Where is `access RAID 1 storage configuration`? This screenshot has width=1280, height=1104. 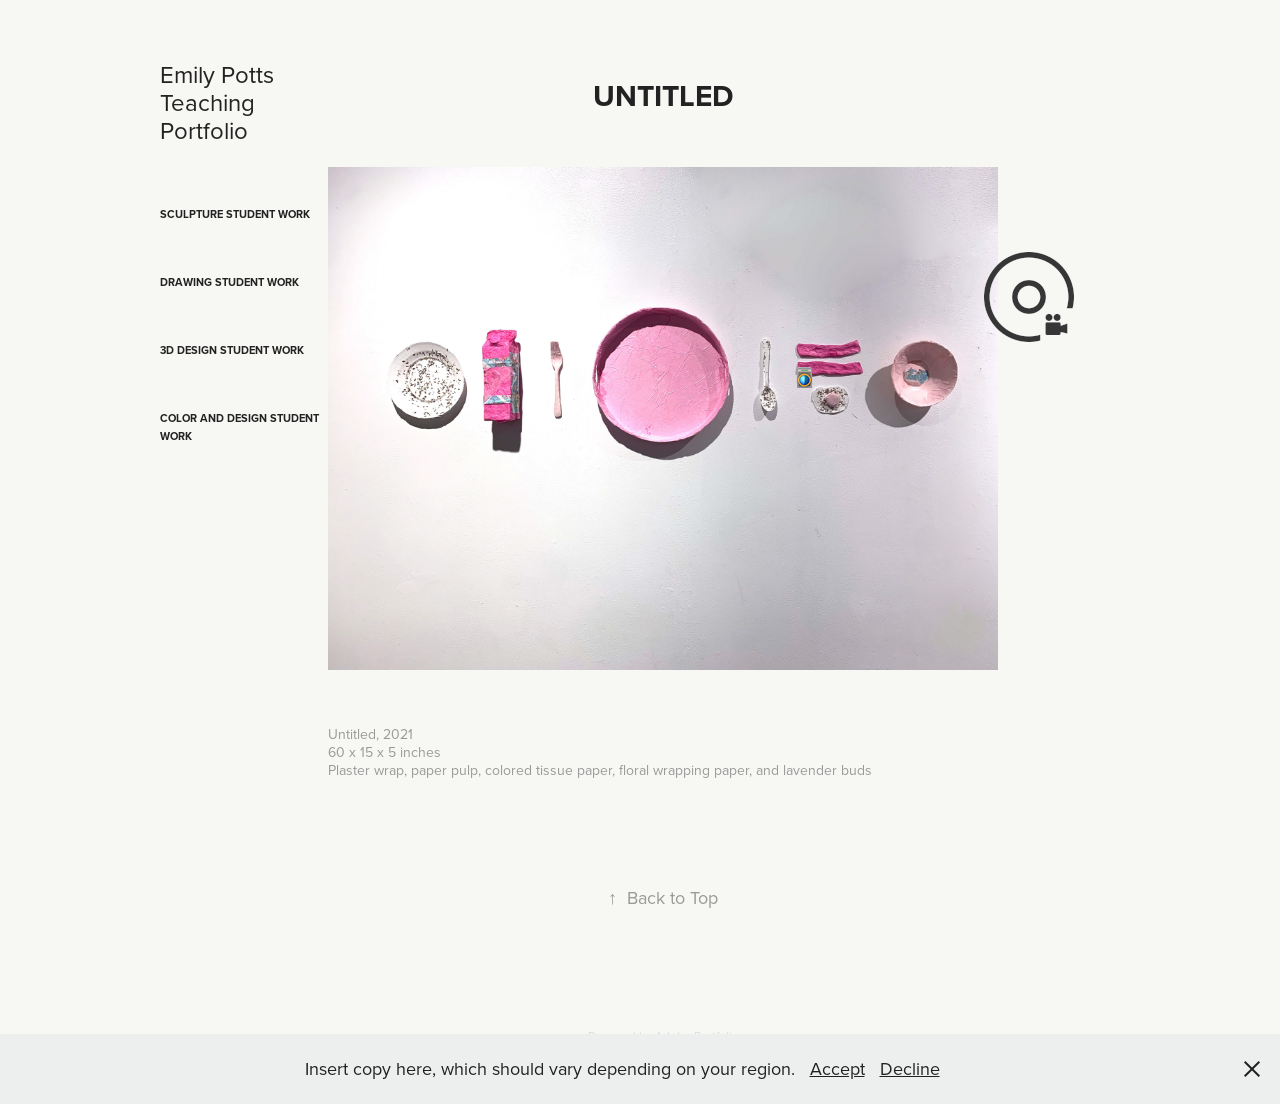
access RAID 1 storage configuration is located at coordinates (804, 377).